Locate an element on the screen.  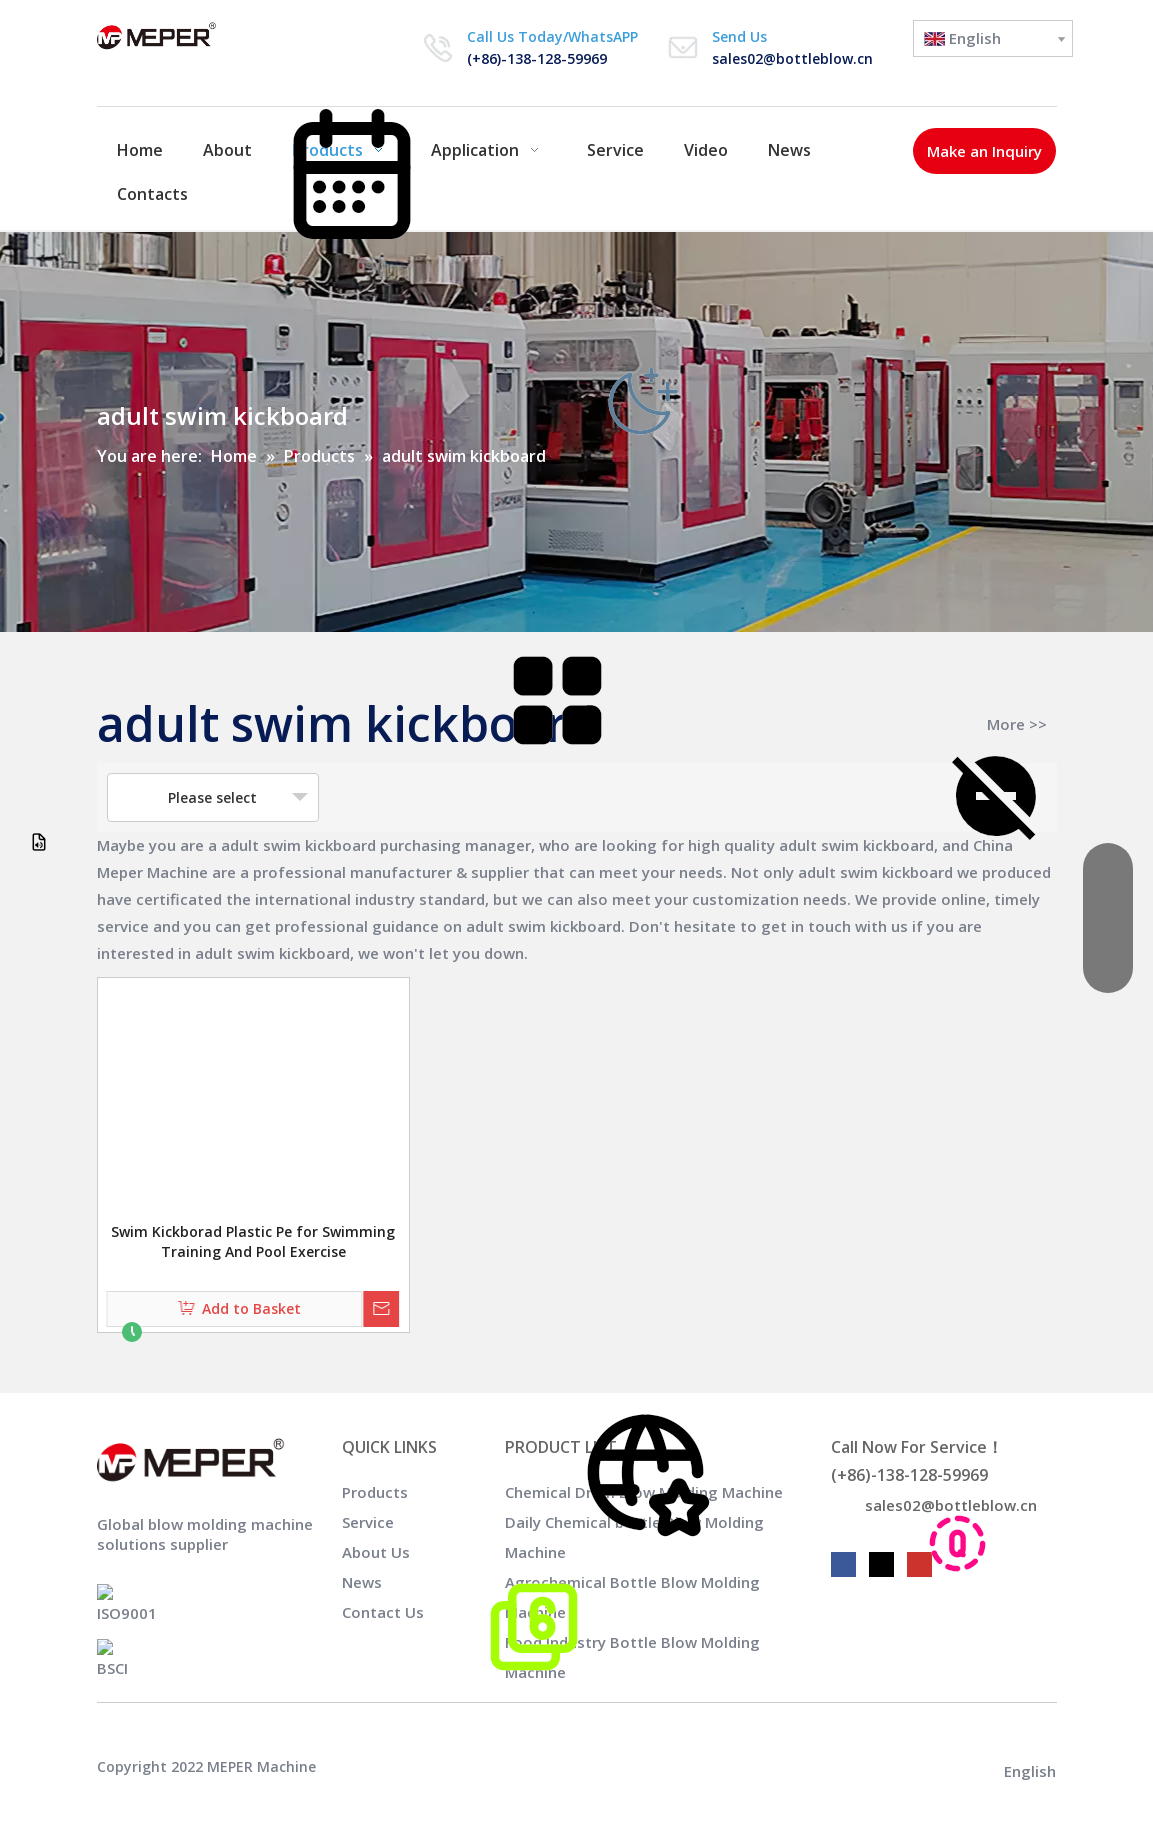
add a website to favorites is located at coordinates (645, 1472).